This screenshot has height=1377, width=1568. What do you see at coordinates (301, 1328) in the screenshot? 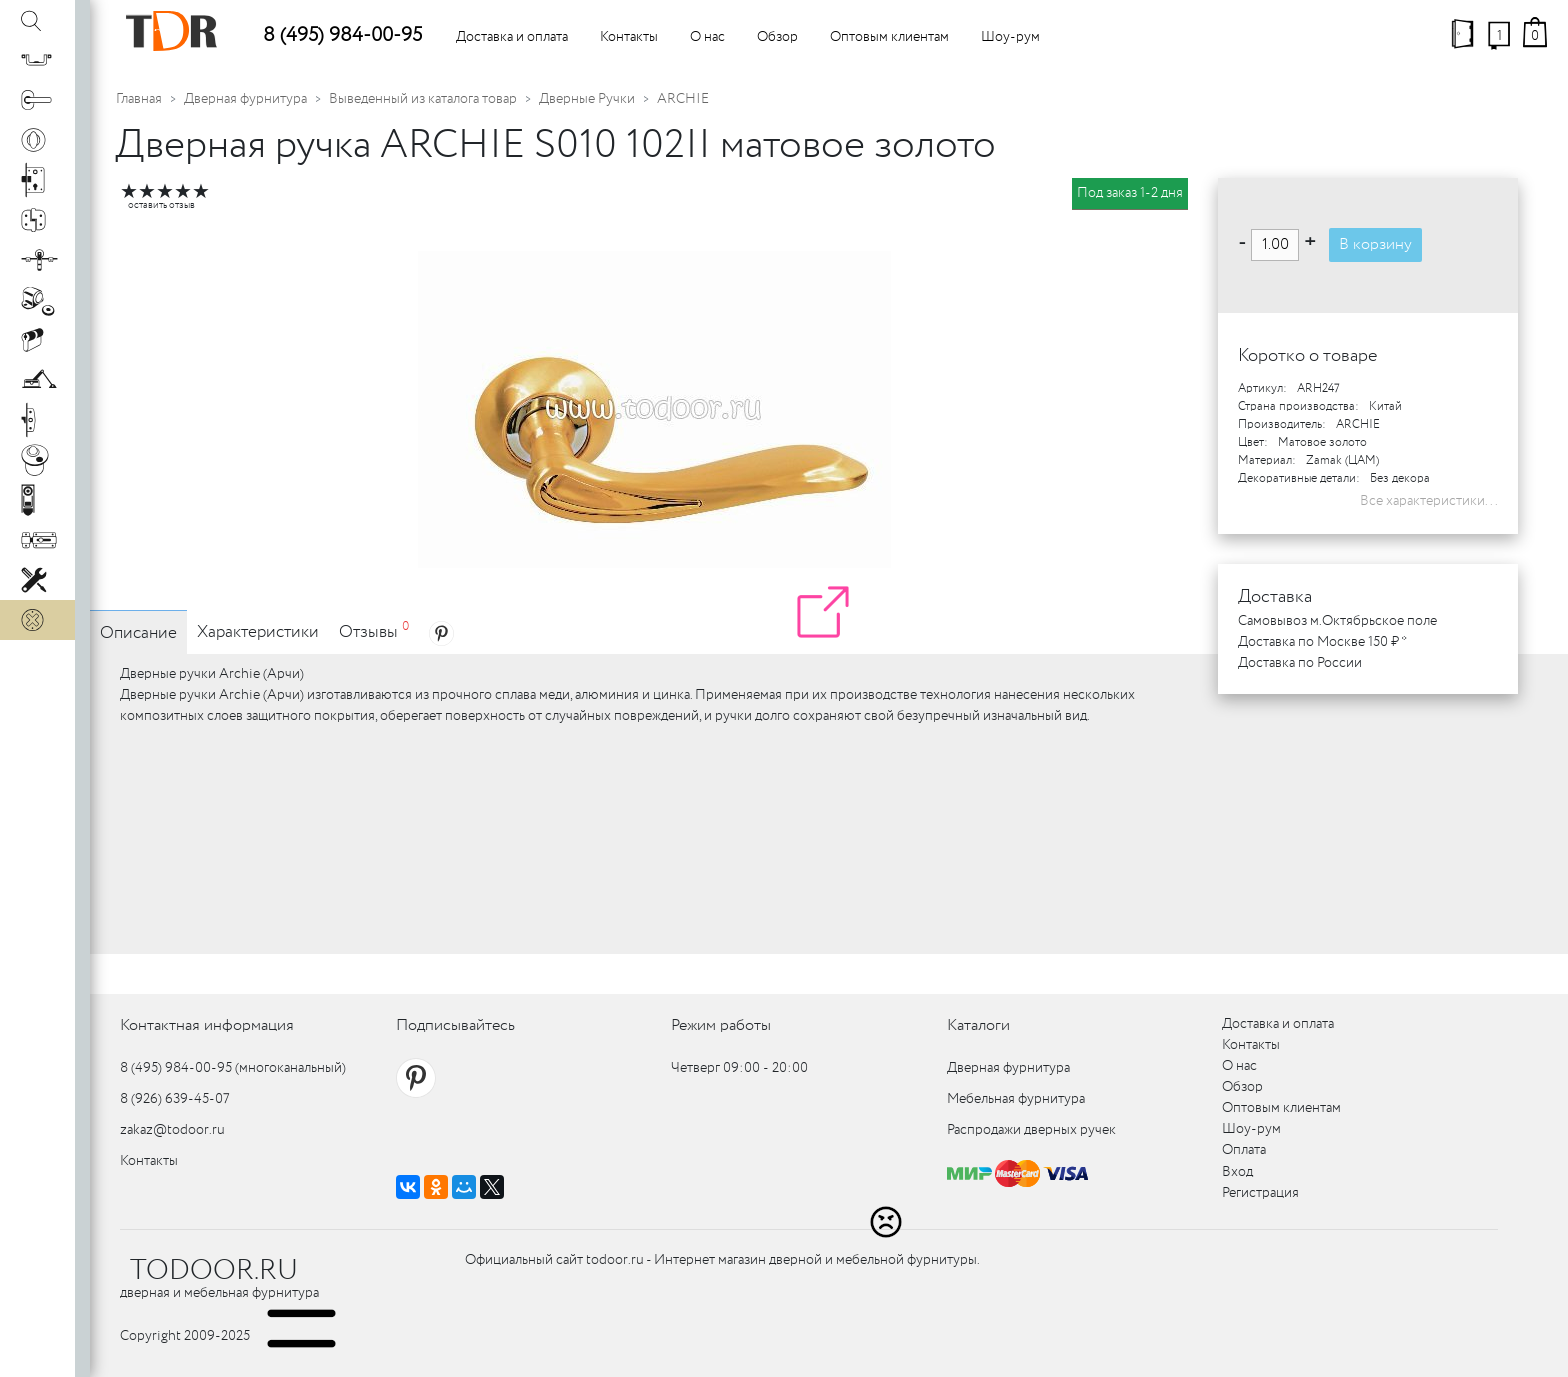
I see `open navigation menu` at bounding box center [301, 1328].